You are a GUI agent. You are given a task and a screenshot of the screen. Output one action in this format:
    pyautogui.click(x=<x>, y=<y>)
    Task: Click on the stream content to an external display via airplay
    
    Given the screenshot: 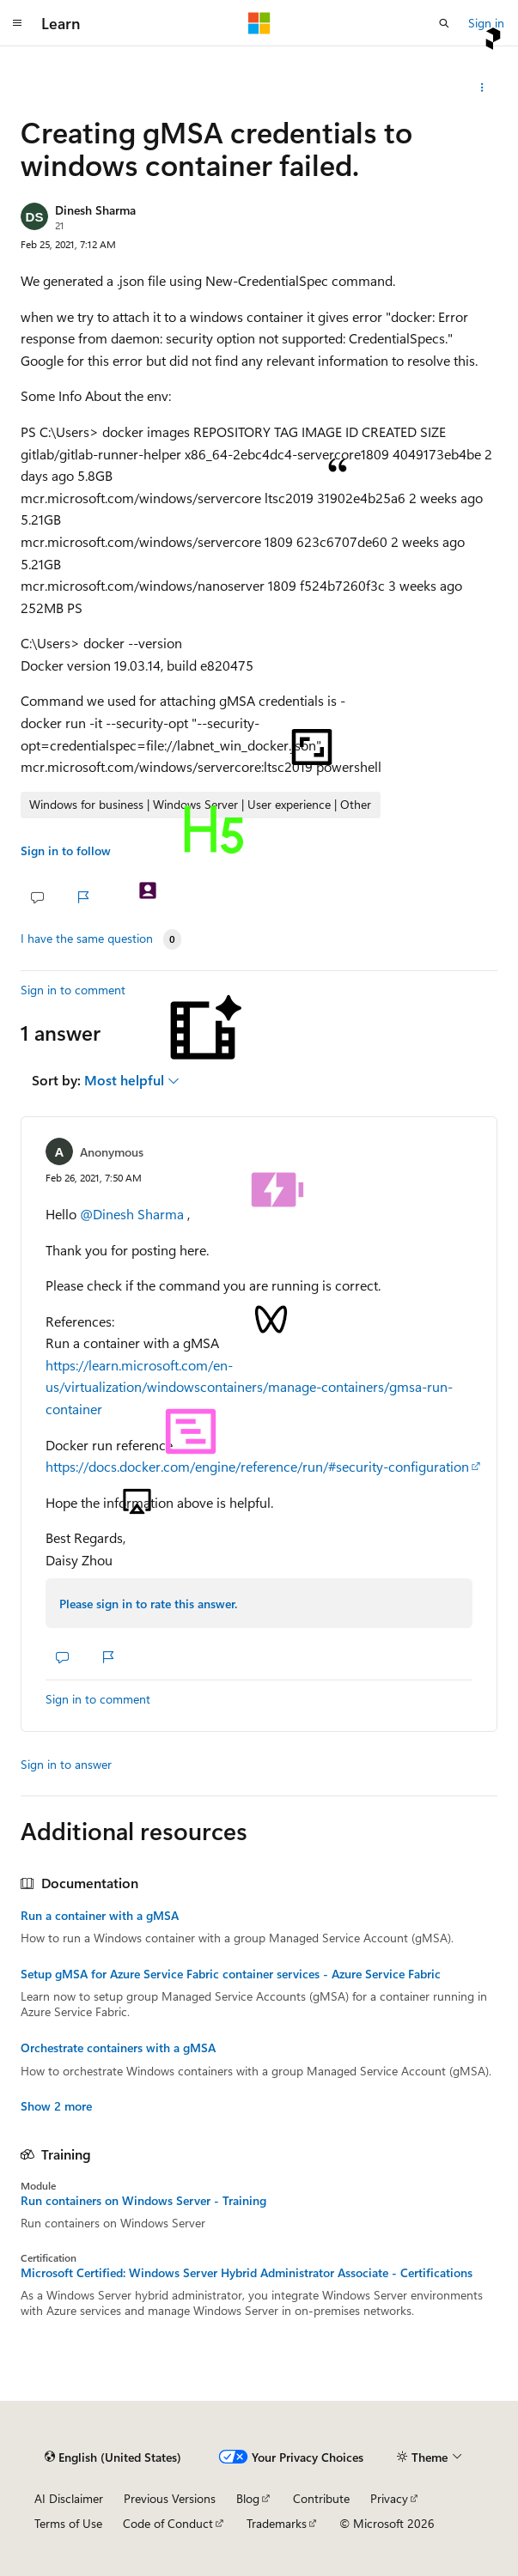 What is the action you would take?
    pyautogui.click(x=137, y=1501)
    